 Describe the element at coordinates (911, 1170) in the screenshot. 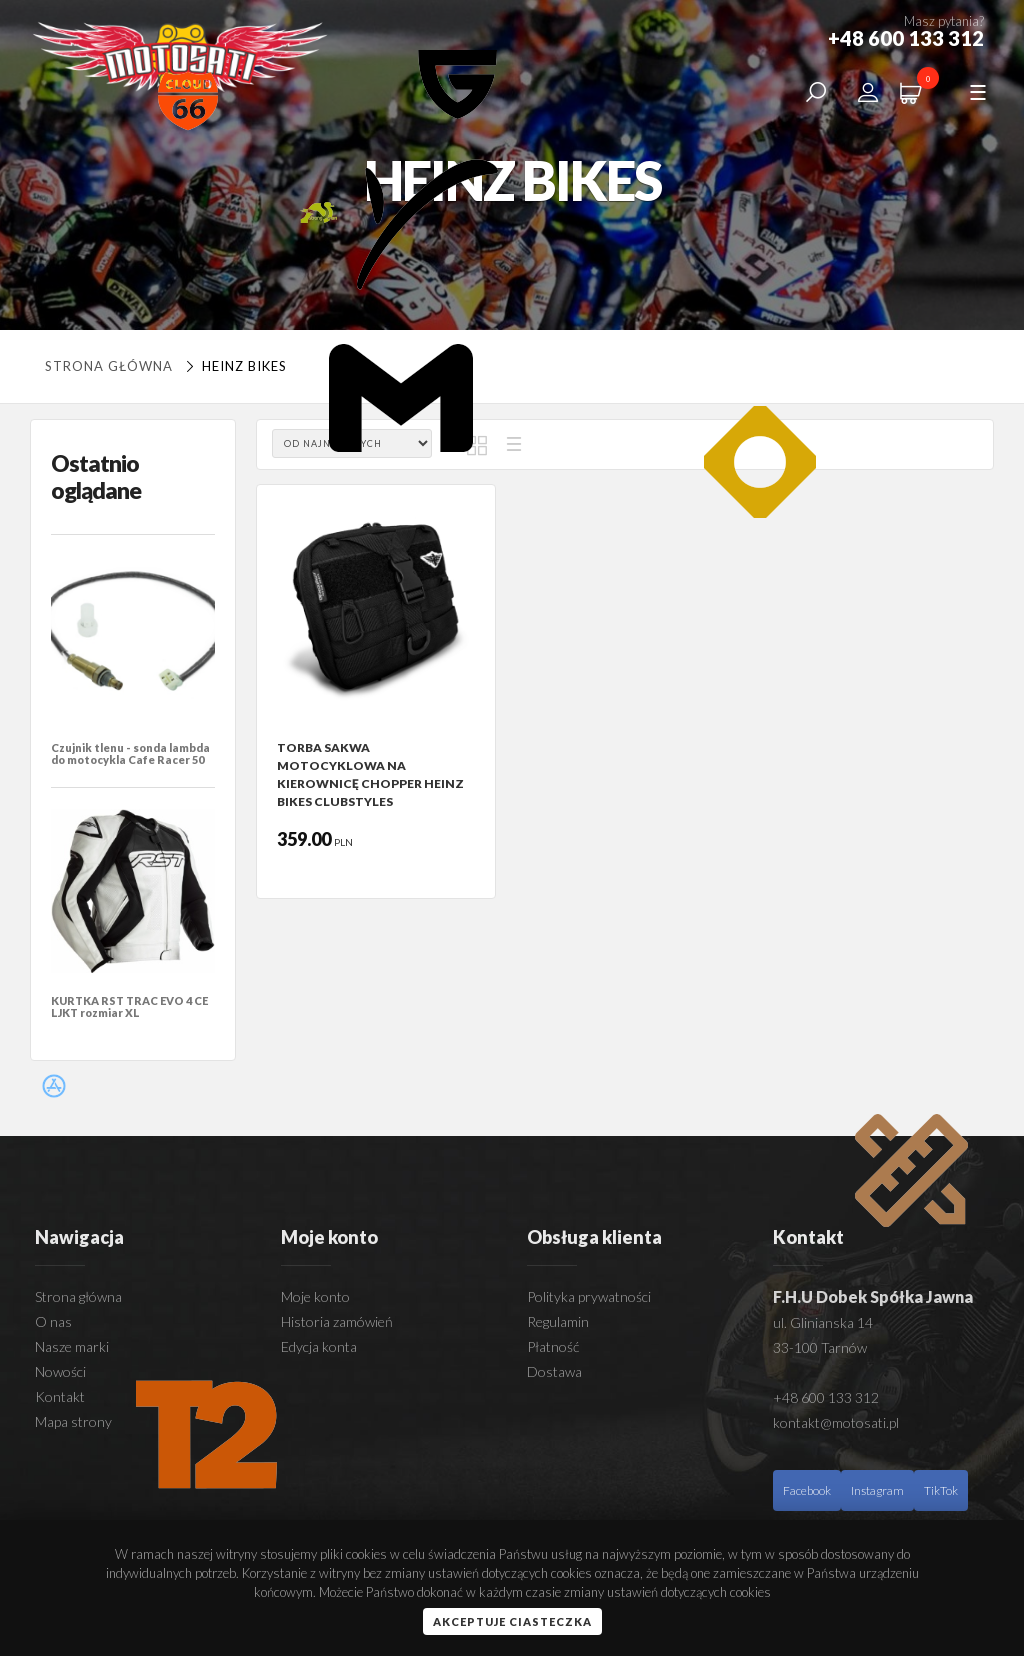

I see `access design tools` at that location.